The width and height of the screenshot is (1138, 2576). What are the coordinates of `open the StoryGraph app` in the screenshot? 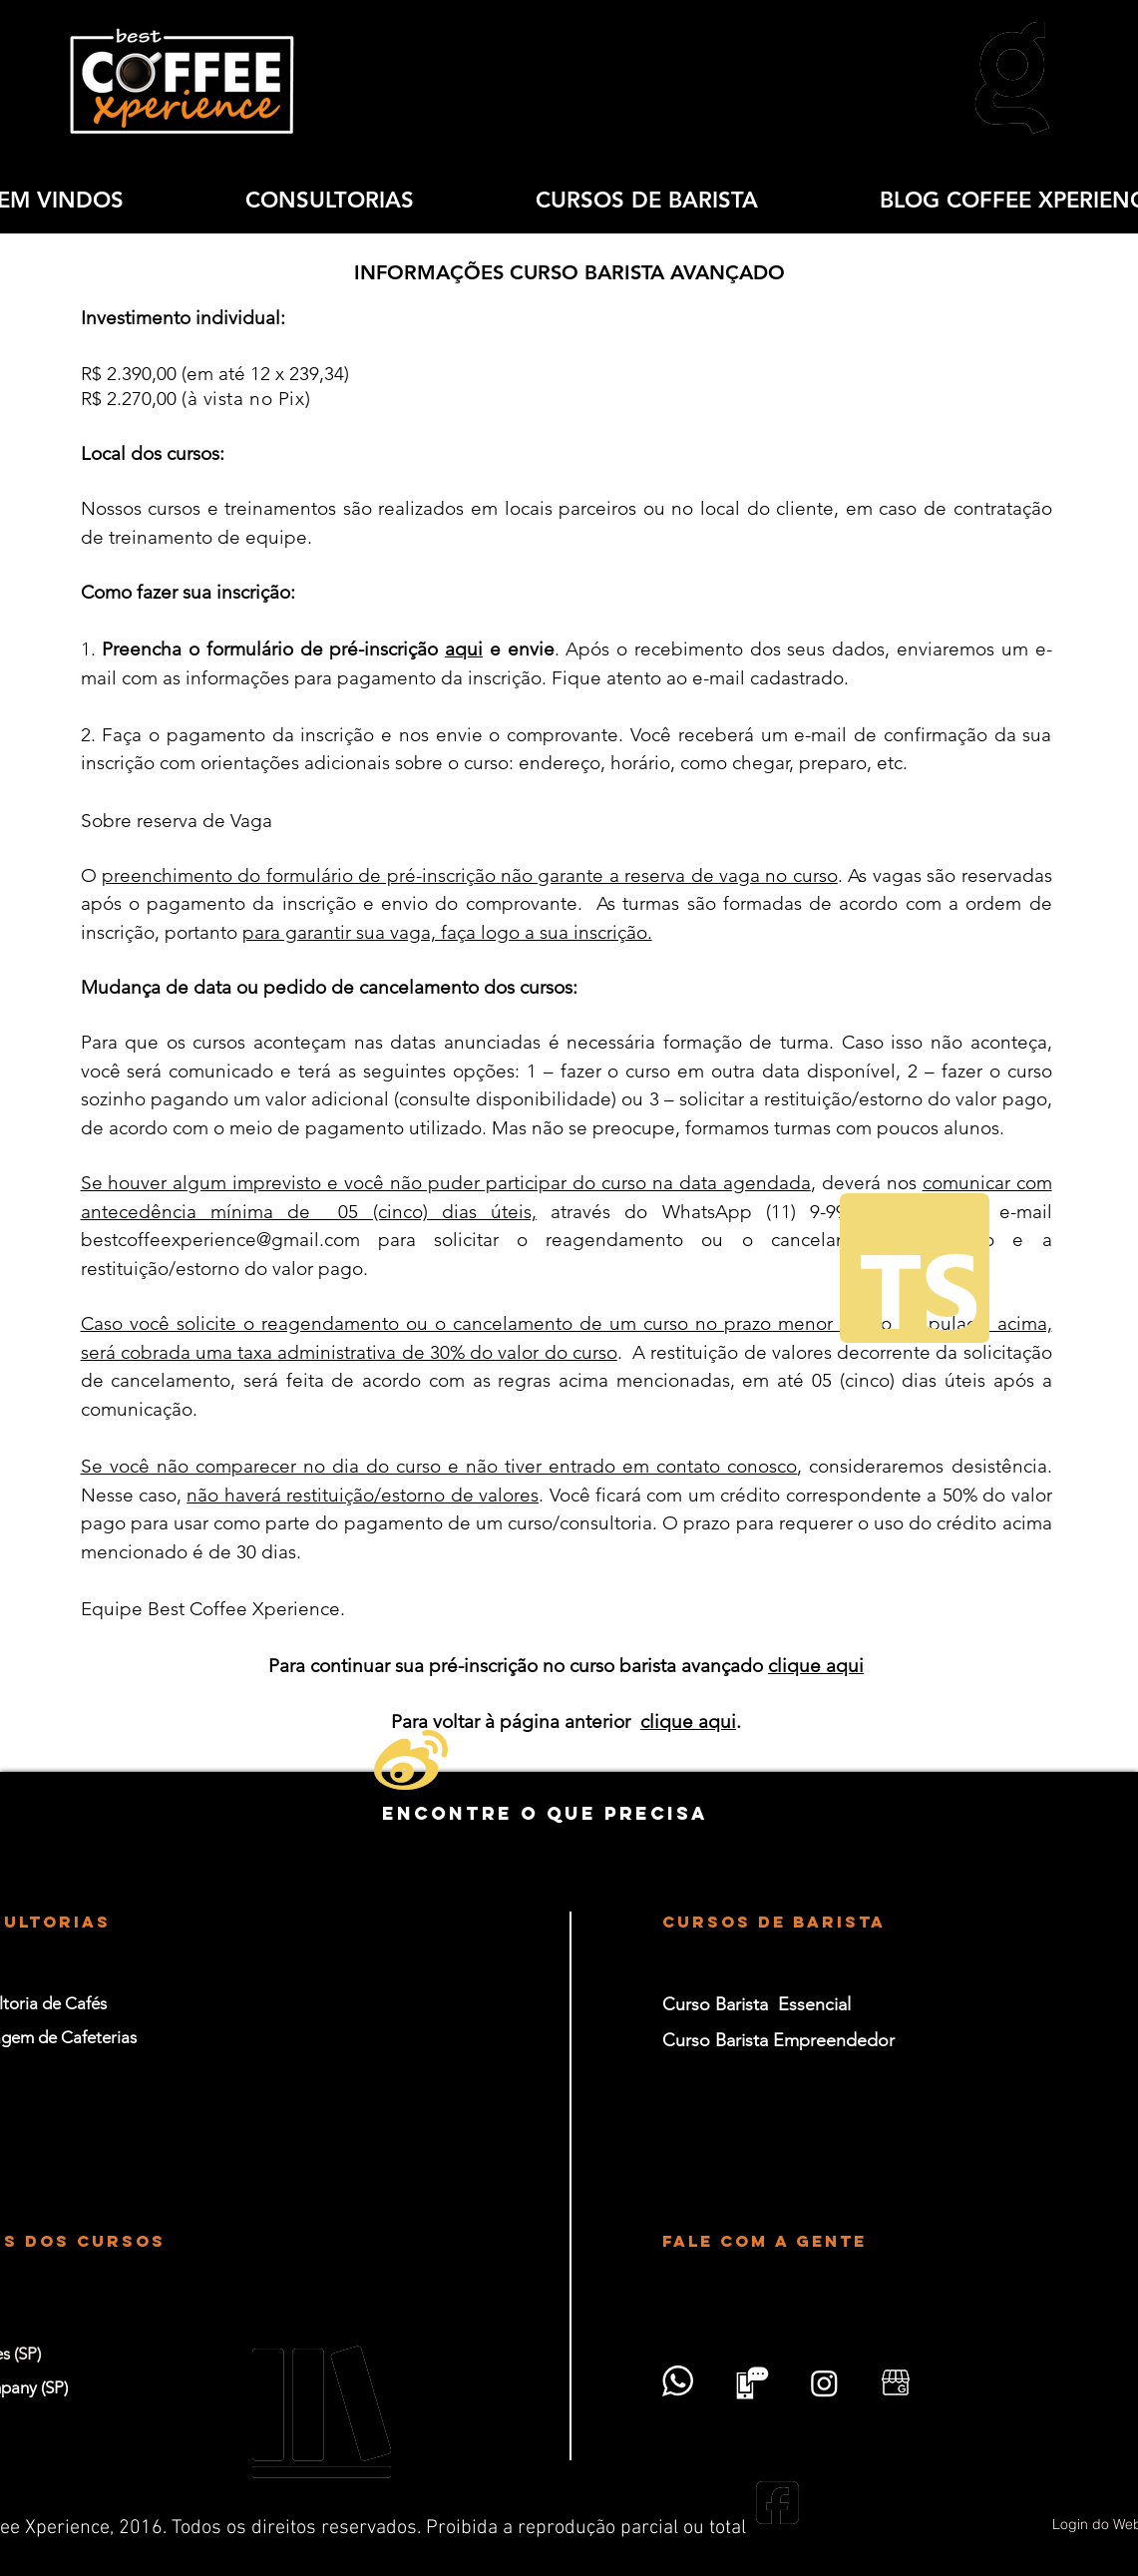 It's located at (321, 2411).